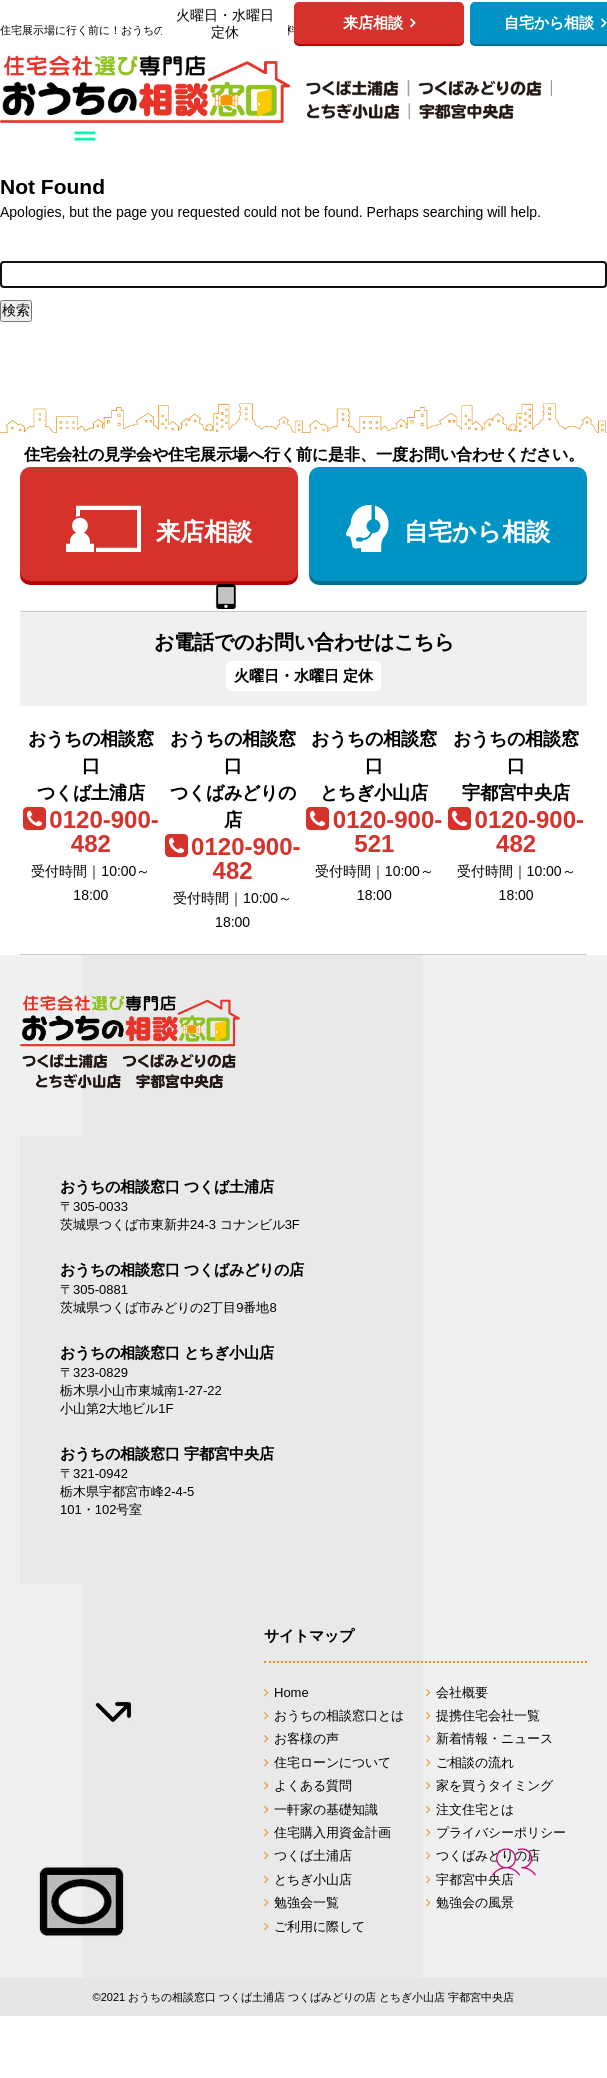 This screenshot has width=607, height=2078. I want to click on switch to tablet view, so click(226, 596).